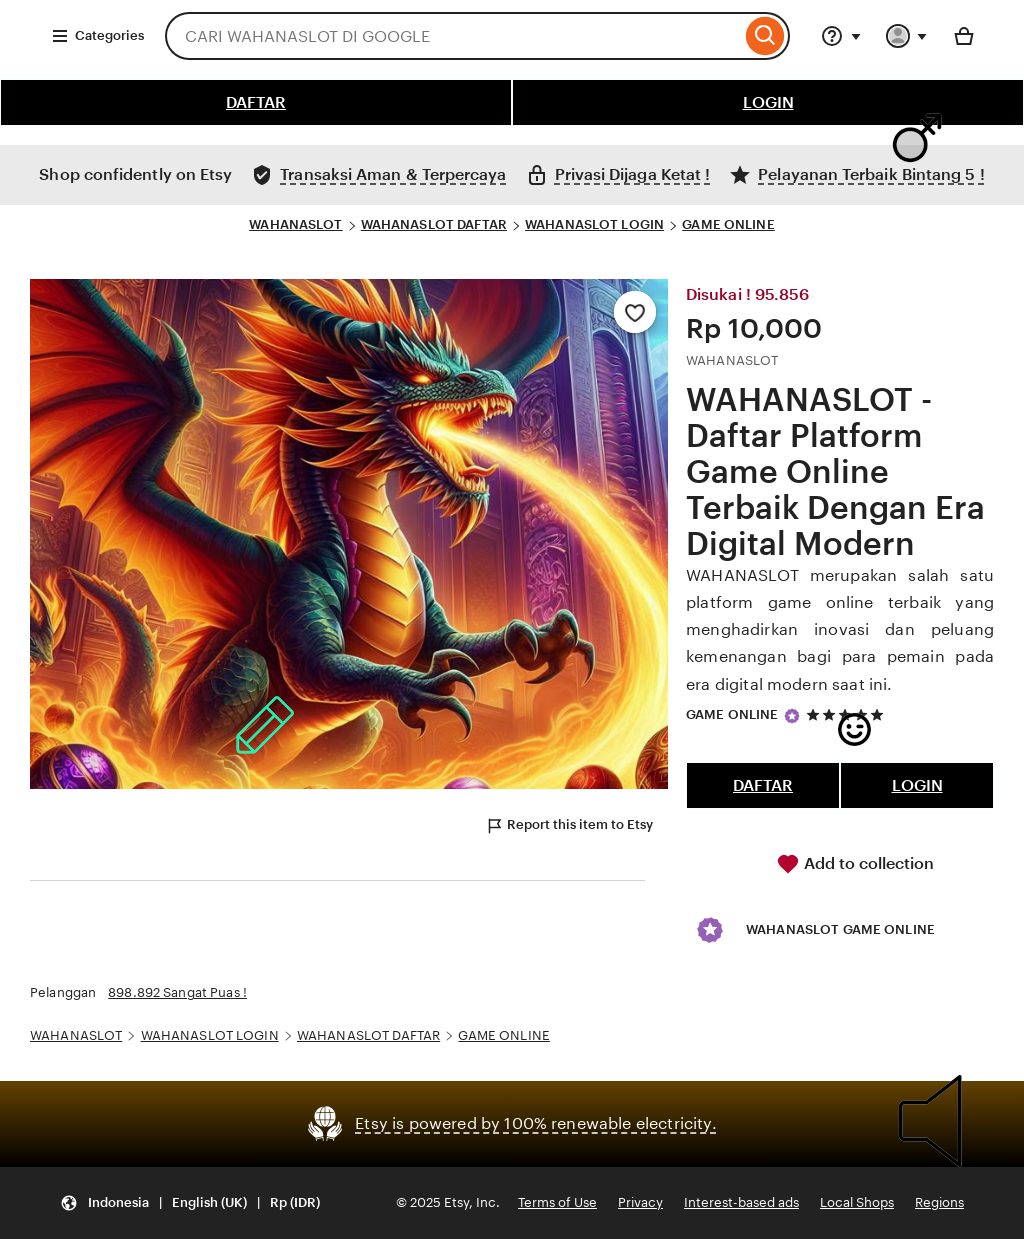  Describe the element at coordinates (264, 726) in the screenshot. I see `edit or modify content` at that location.